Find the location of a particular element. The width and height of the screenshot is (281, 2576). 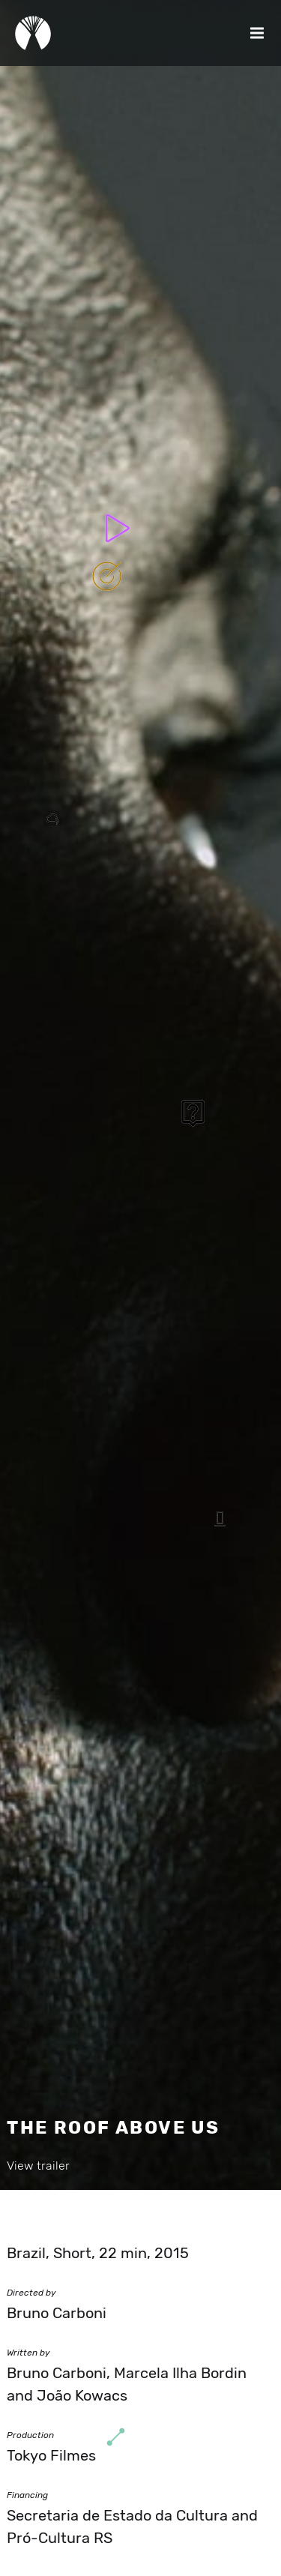

access live help or support chat is located at coordinates (193, 1113).